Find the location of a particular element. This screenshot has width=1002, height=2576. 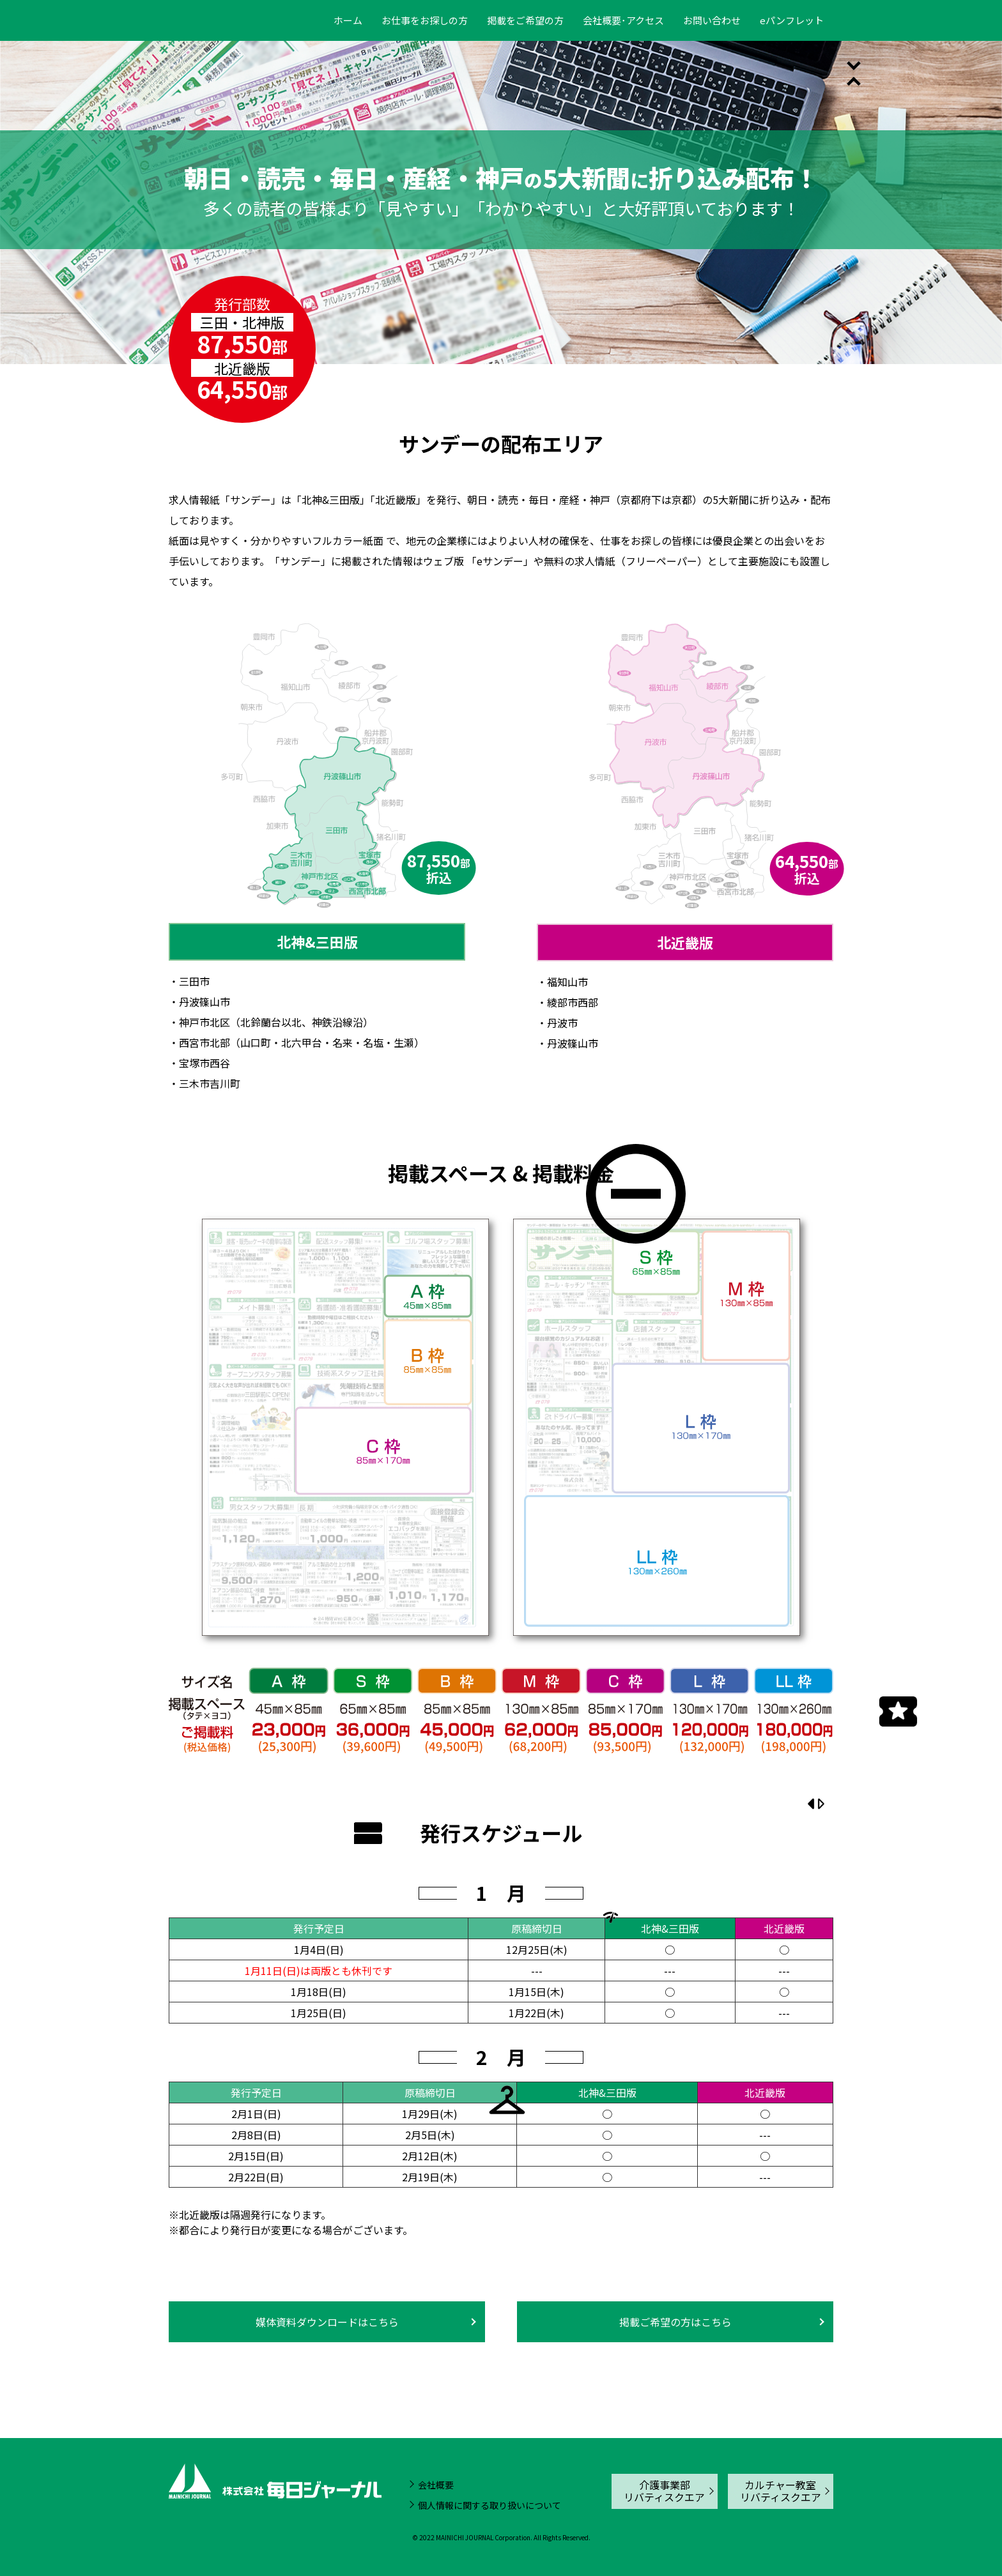

check network connection status is located at coordinates (610, 1917).